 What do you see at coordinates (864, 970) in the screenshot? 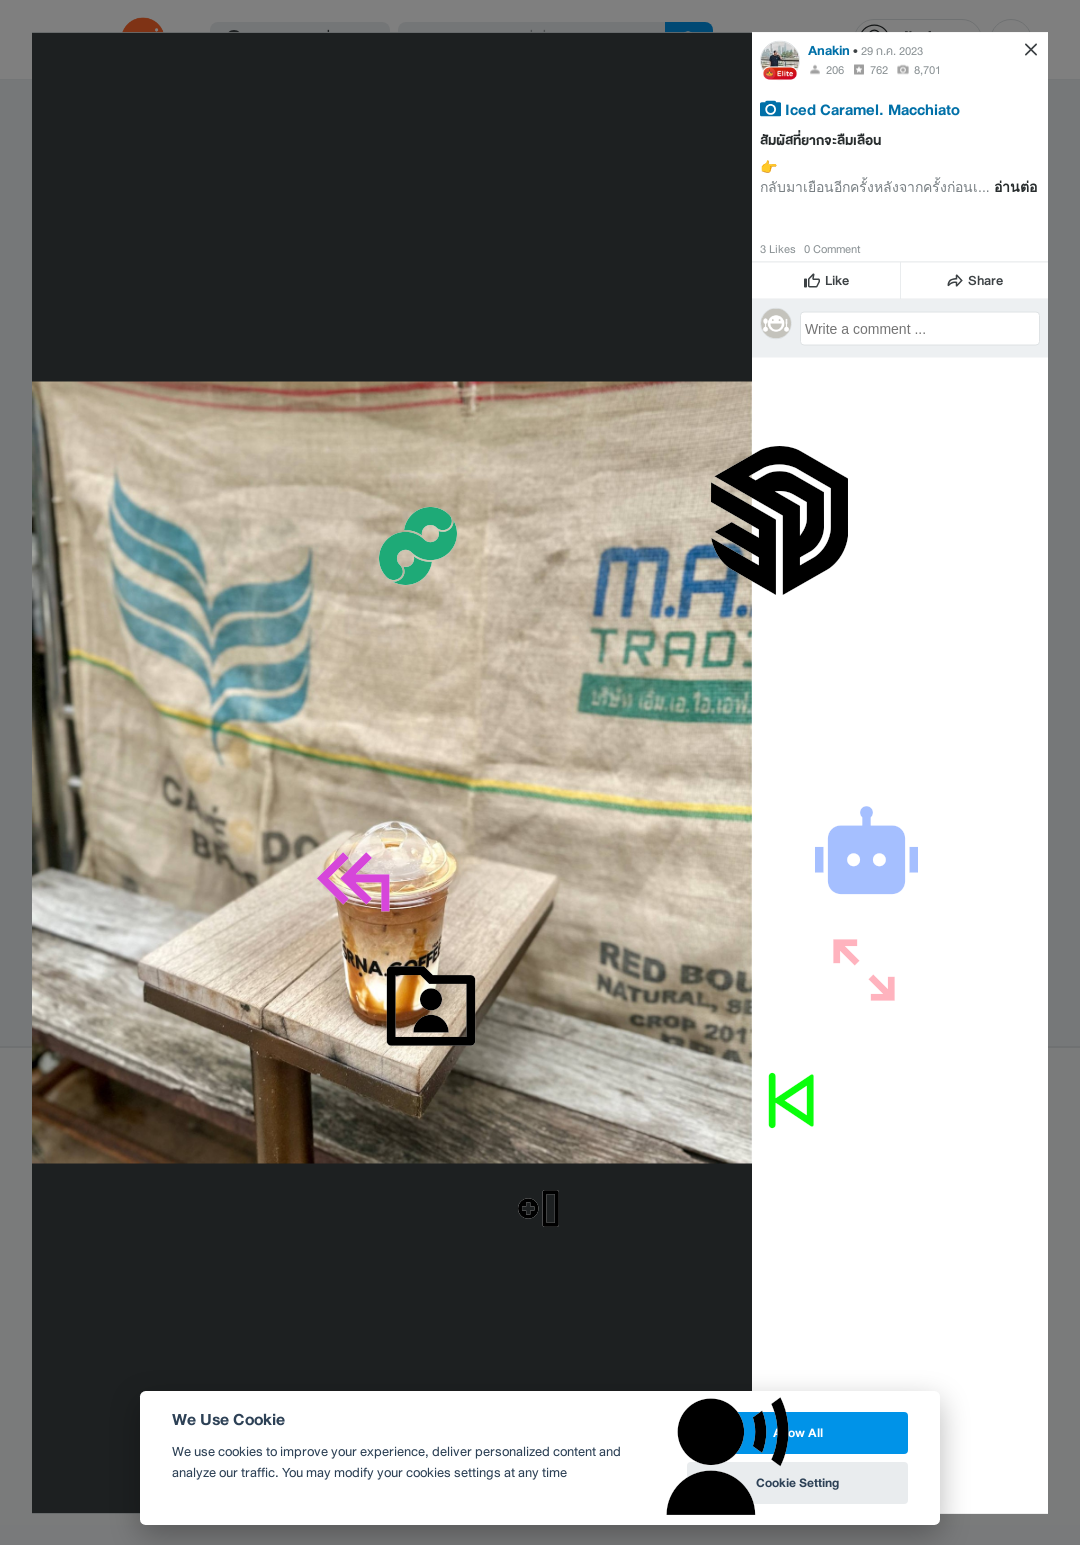
I see `expand content to full screen` at bounding box center [864, 970].